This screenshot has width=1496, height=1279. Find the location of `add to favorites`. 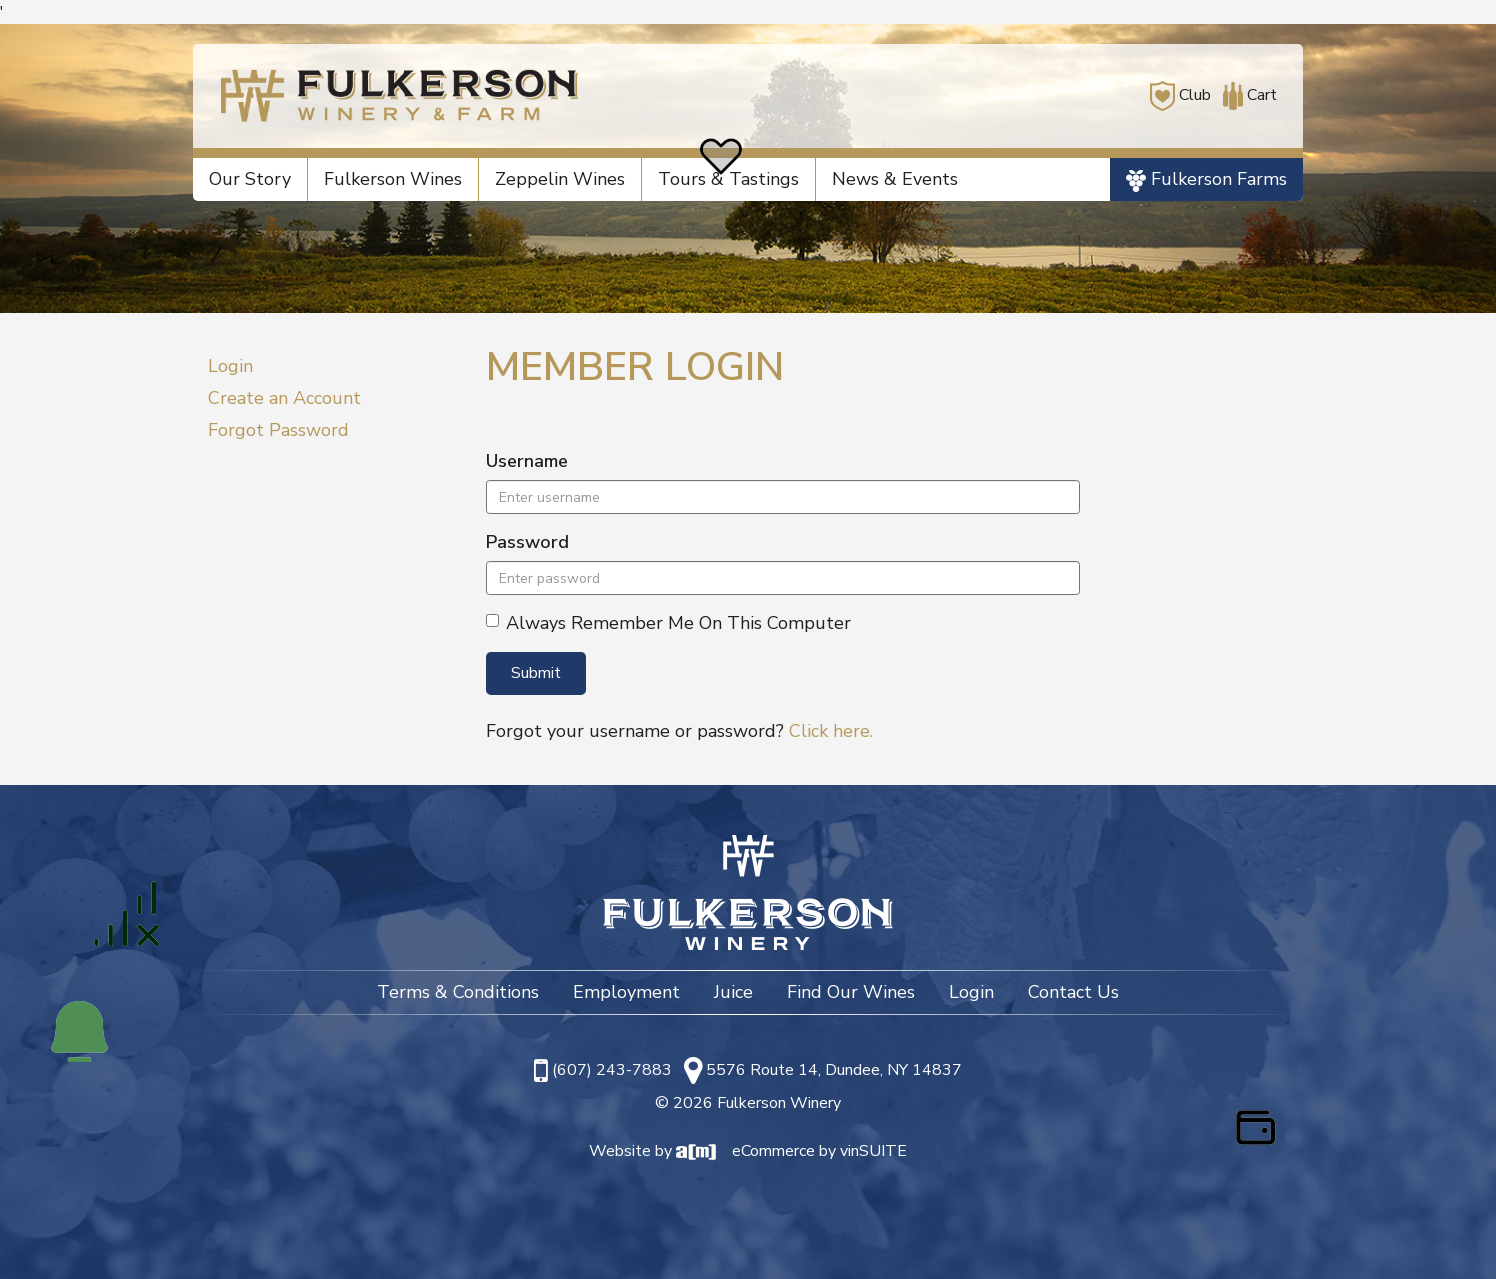

add to favorites is located at coordinates (721, 155).